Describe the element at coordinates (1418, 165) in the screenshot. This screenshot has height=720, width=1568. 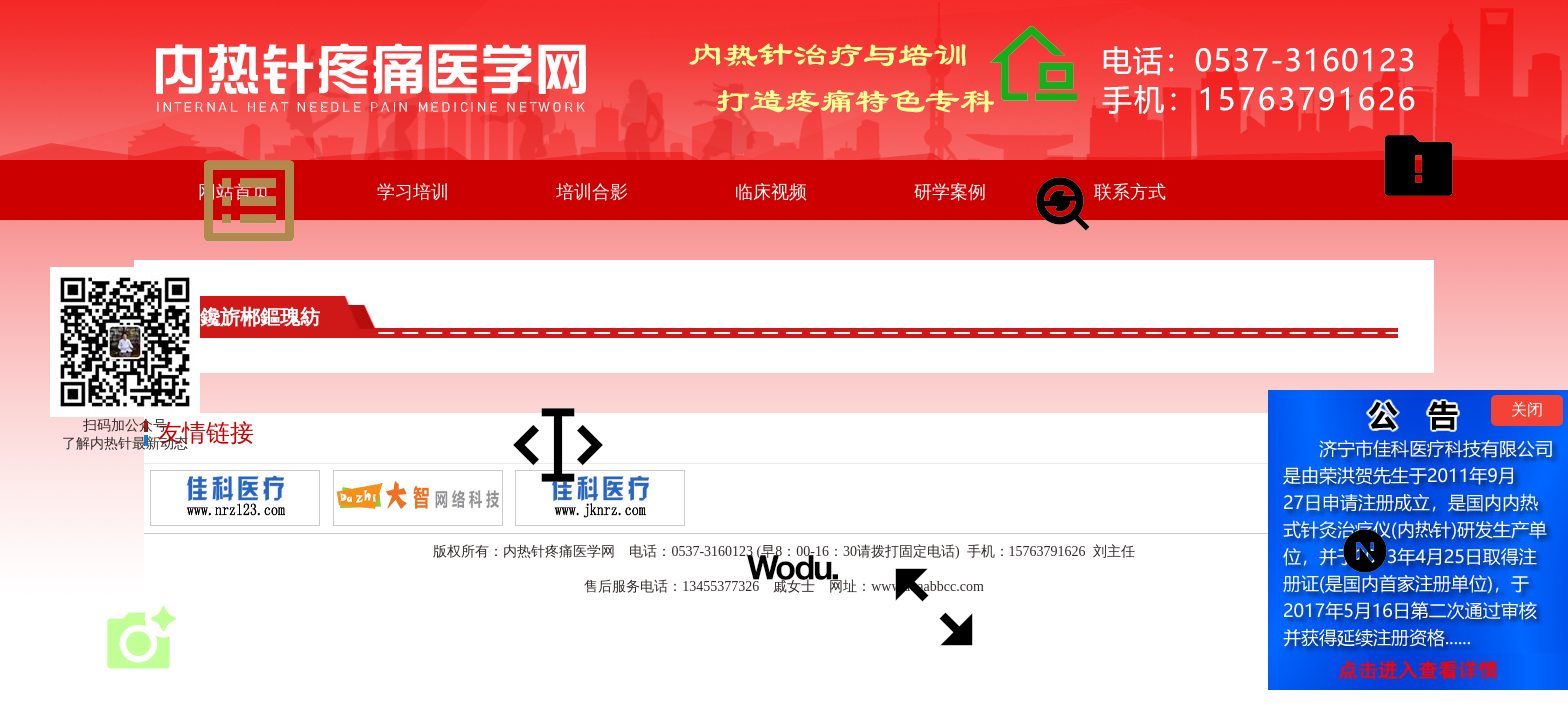
I see `folder contains items that need attention` at that location.